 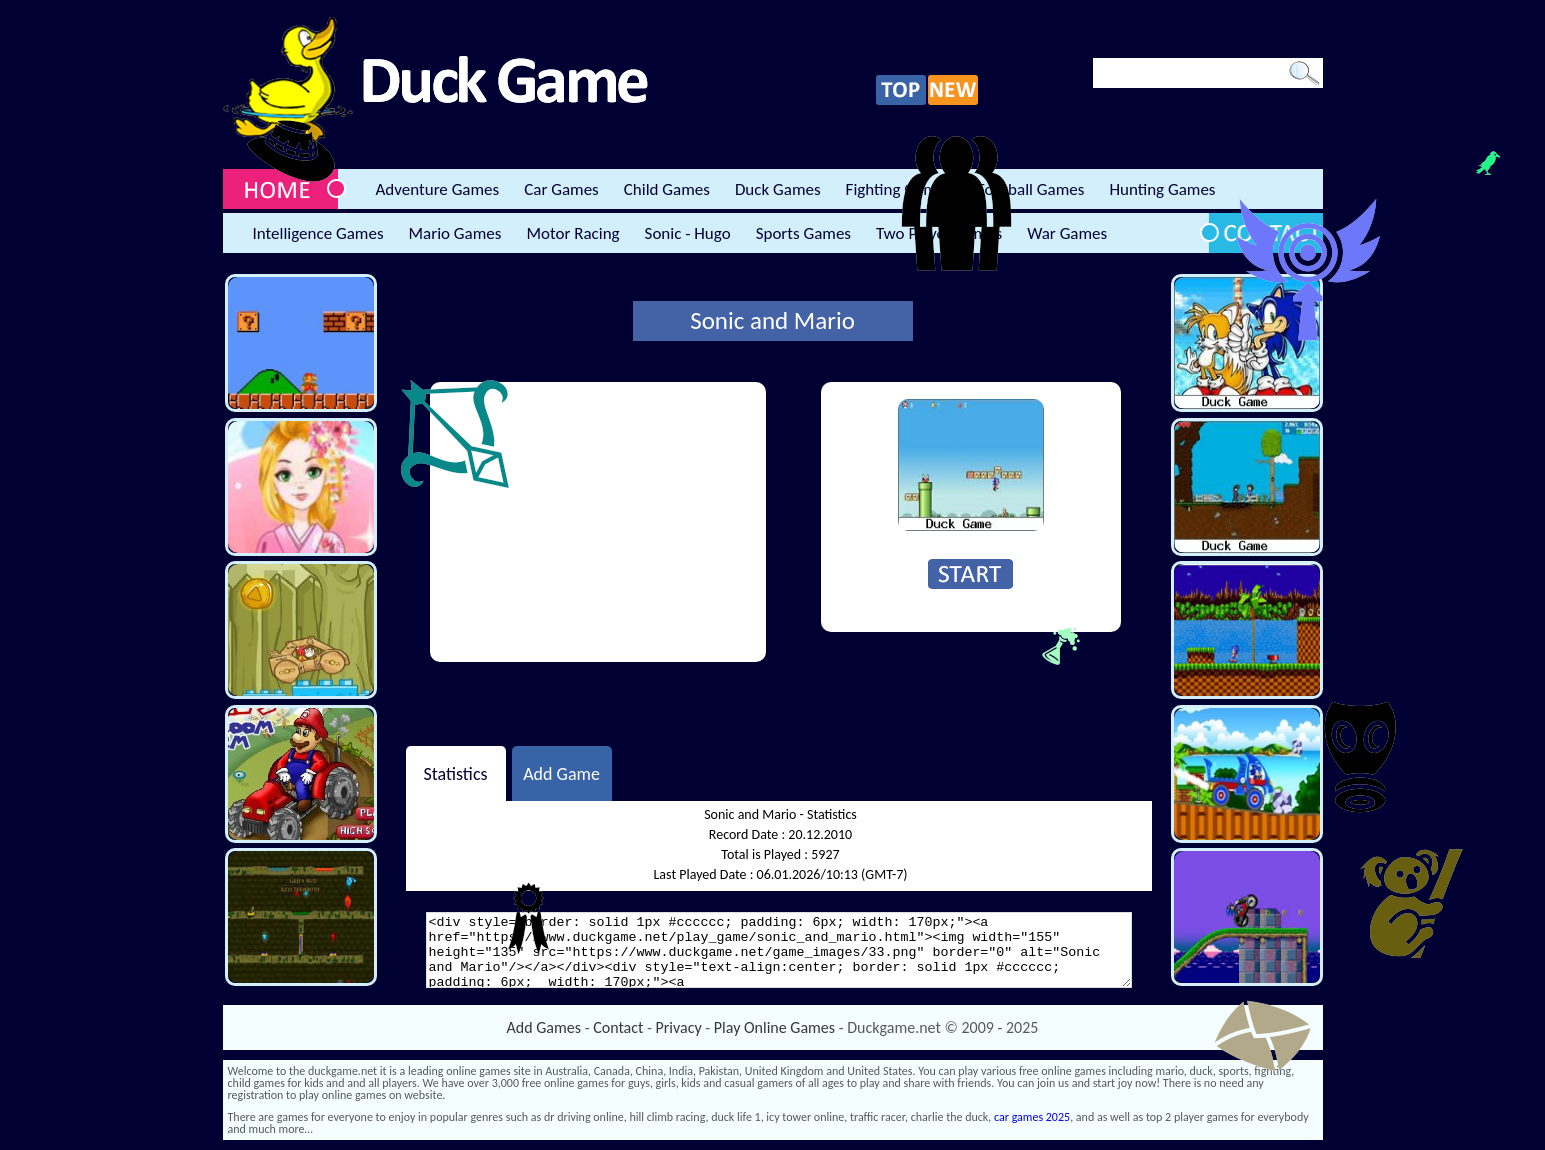 I want to click on track a moving objective or target, so click(x=1308, y=269).